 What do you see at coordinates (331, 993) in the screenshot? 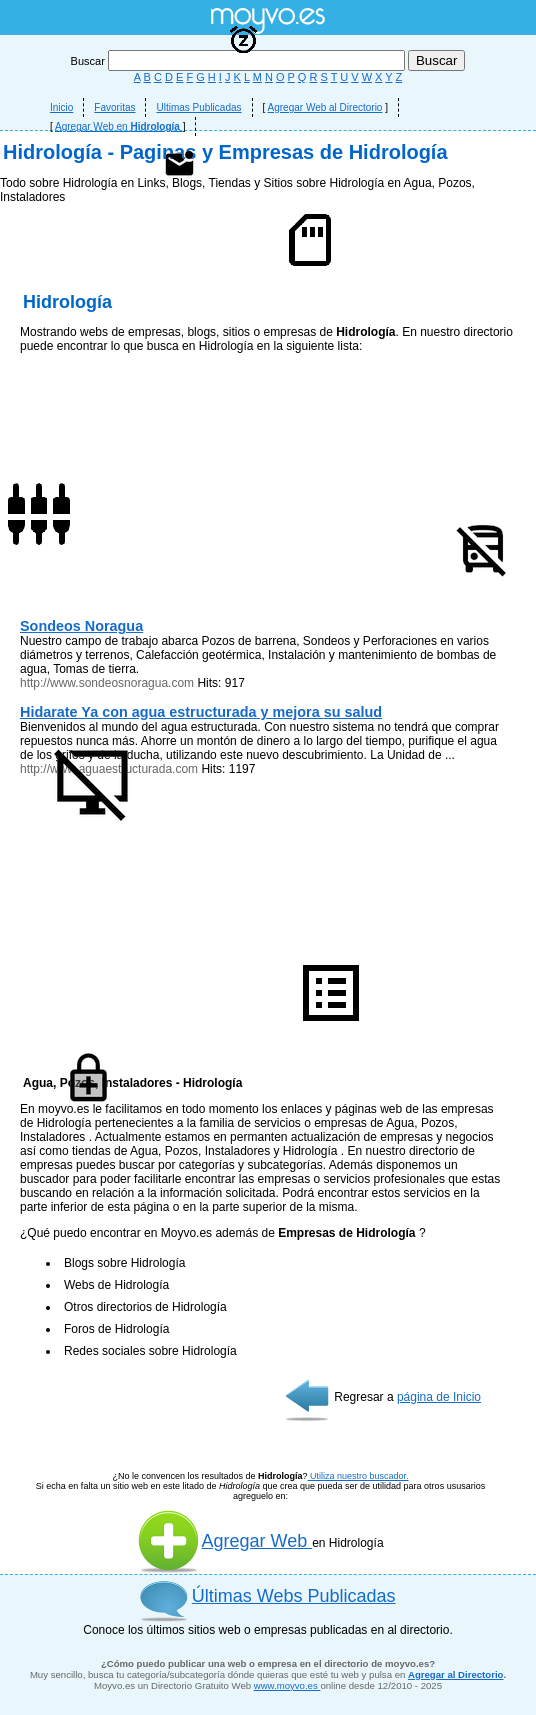
I see `view a detailed list or checklist` at bounding box center [331, 993].